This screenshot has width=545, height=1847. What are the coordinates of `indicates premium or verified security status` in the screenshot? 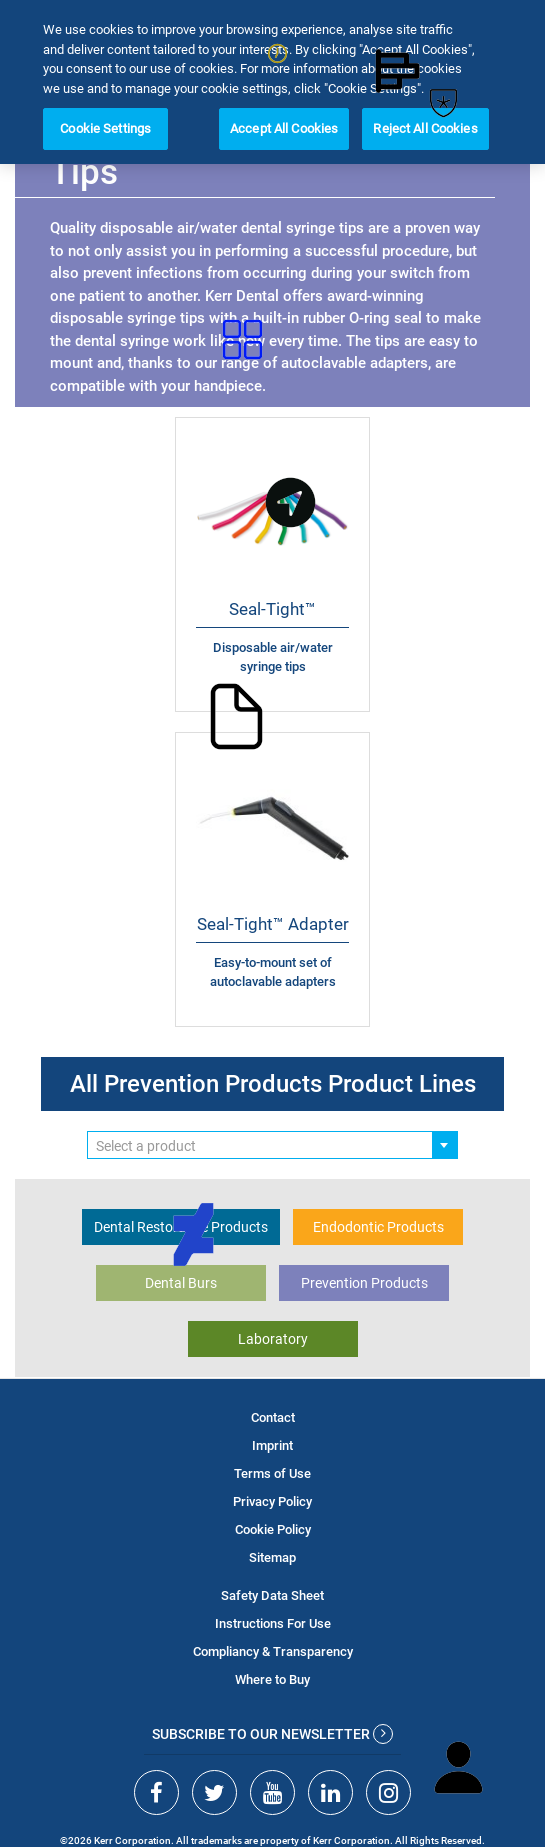 It's located at (443, 101).